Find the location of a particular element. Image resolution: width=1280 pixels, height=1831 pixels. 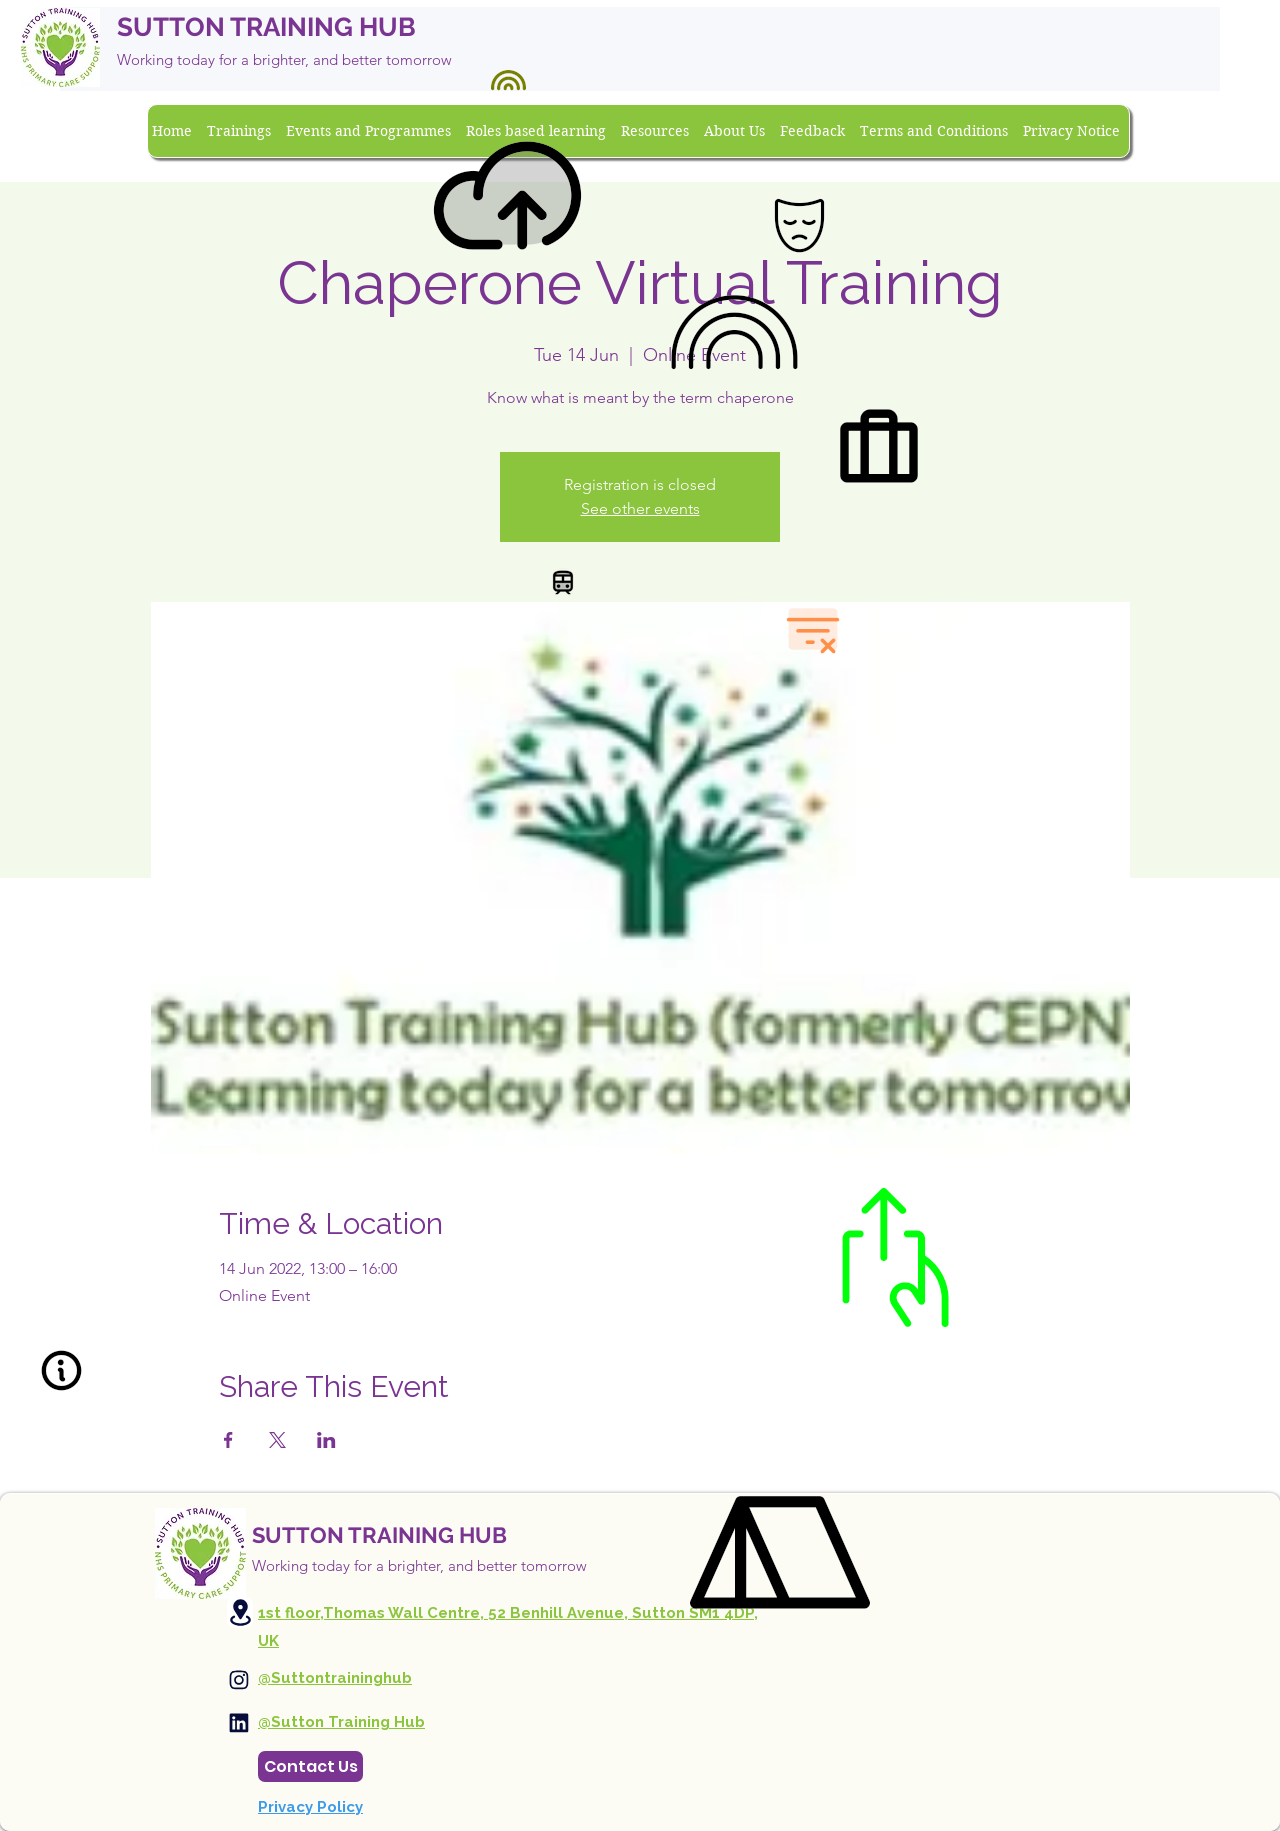

access travel or trip planning features is located at coordinates (879, 451).